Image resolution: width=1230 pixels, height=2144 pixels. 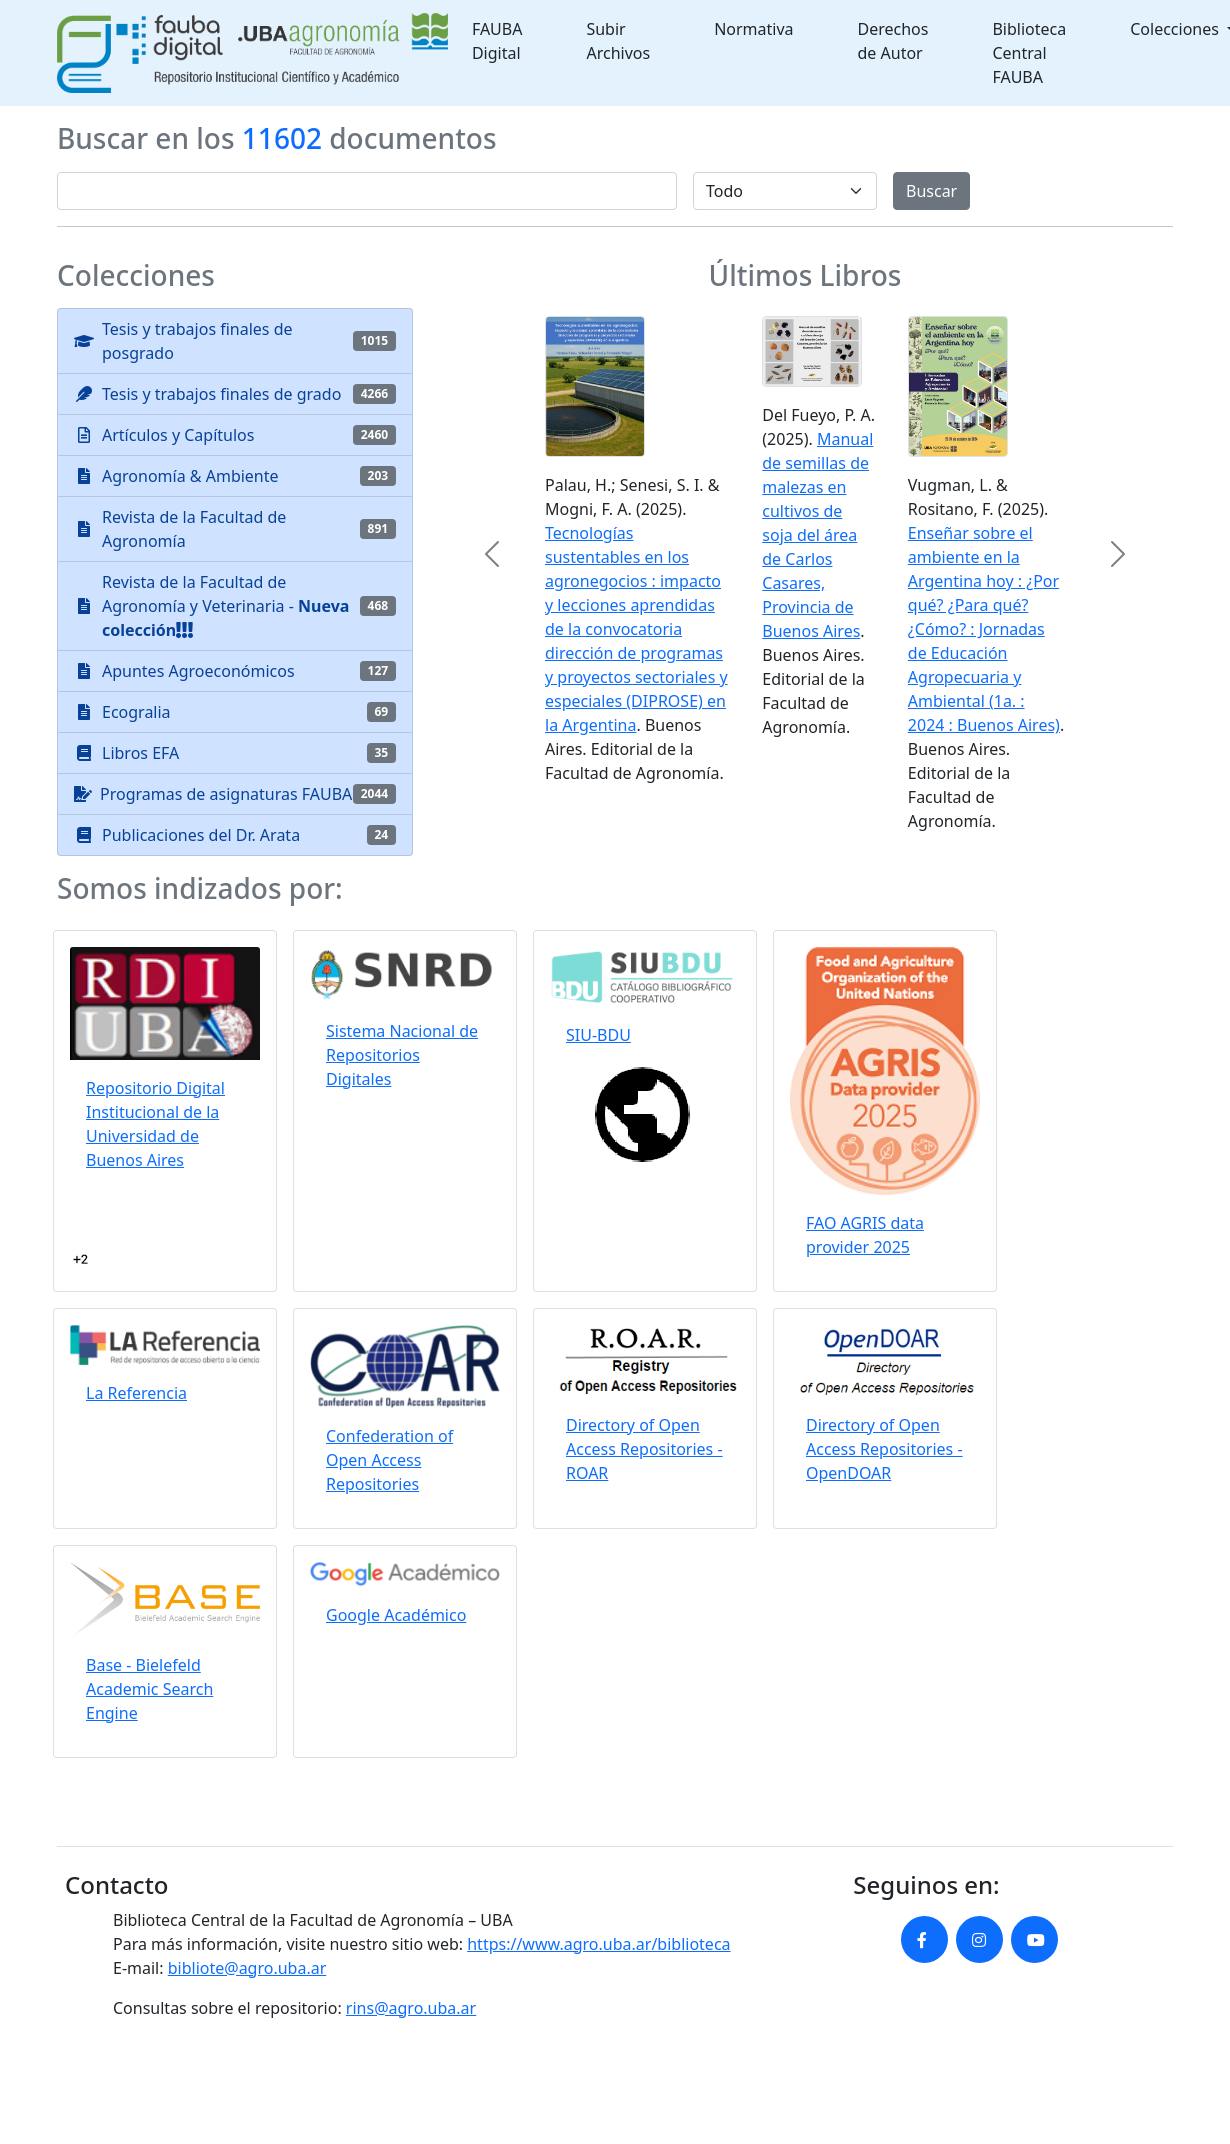 I want to click on switch to public visibility, so click(x=642, y=1114).